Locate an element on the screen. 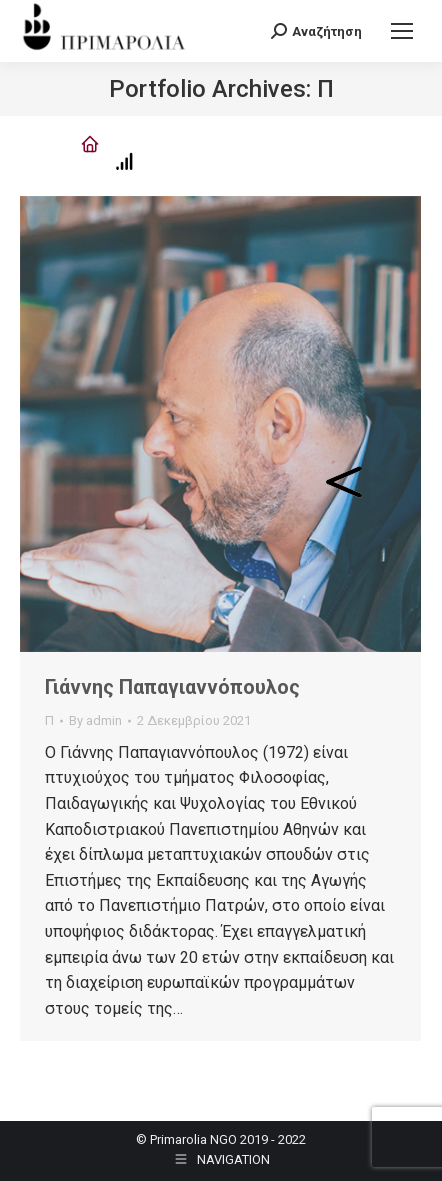 Image resolution: width=442 pixels, height=1181 pixels. navigate to the home screen is located at coordinates (90, 144).